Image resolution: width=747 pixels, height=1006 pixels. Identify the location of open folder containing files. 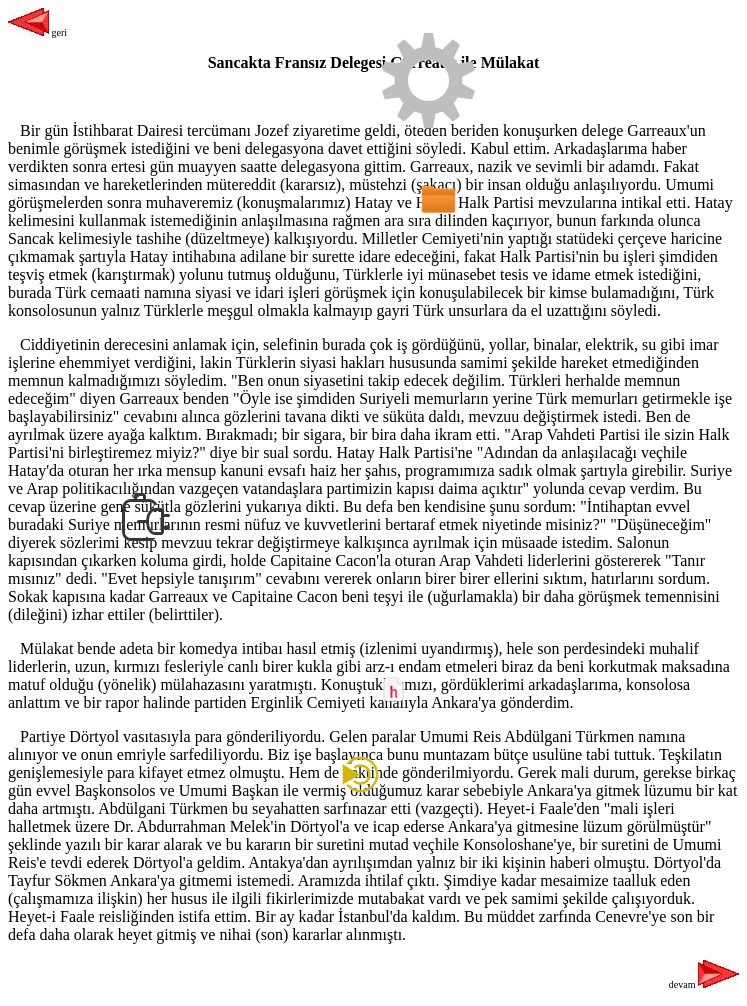
(438, 199).